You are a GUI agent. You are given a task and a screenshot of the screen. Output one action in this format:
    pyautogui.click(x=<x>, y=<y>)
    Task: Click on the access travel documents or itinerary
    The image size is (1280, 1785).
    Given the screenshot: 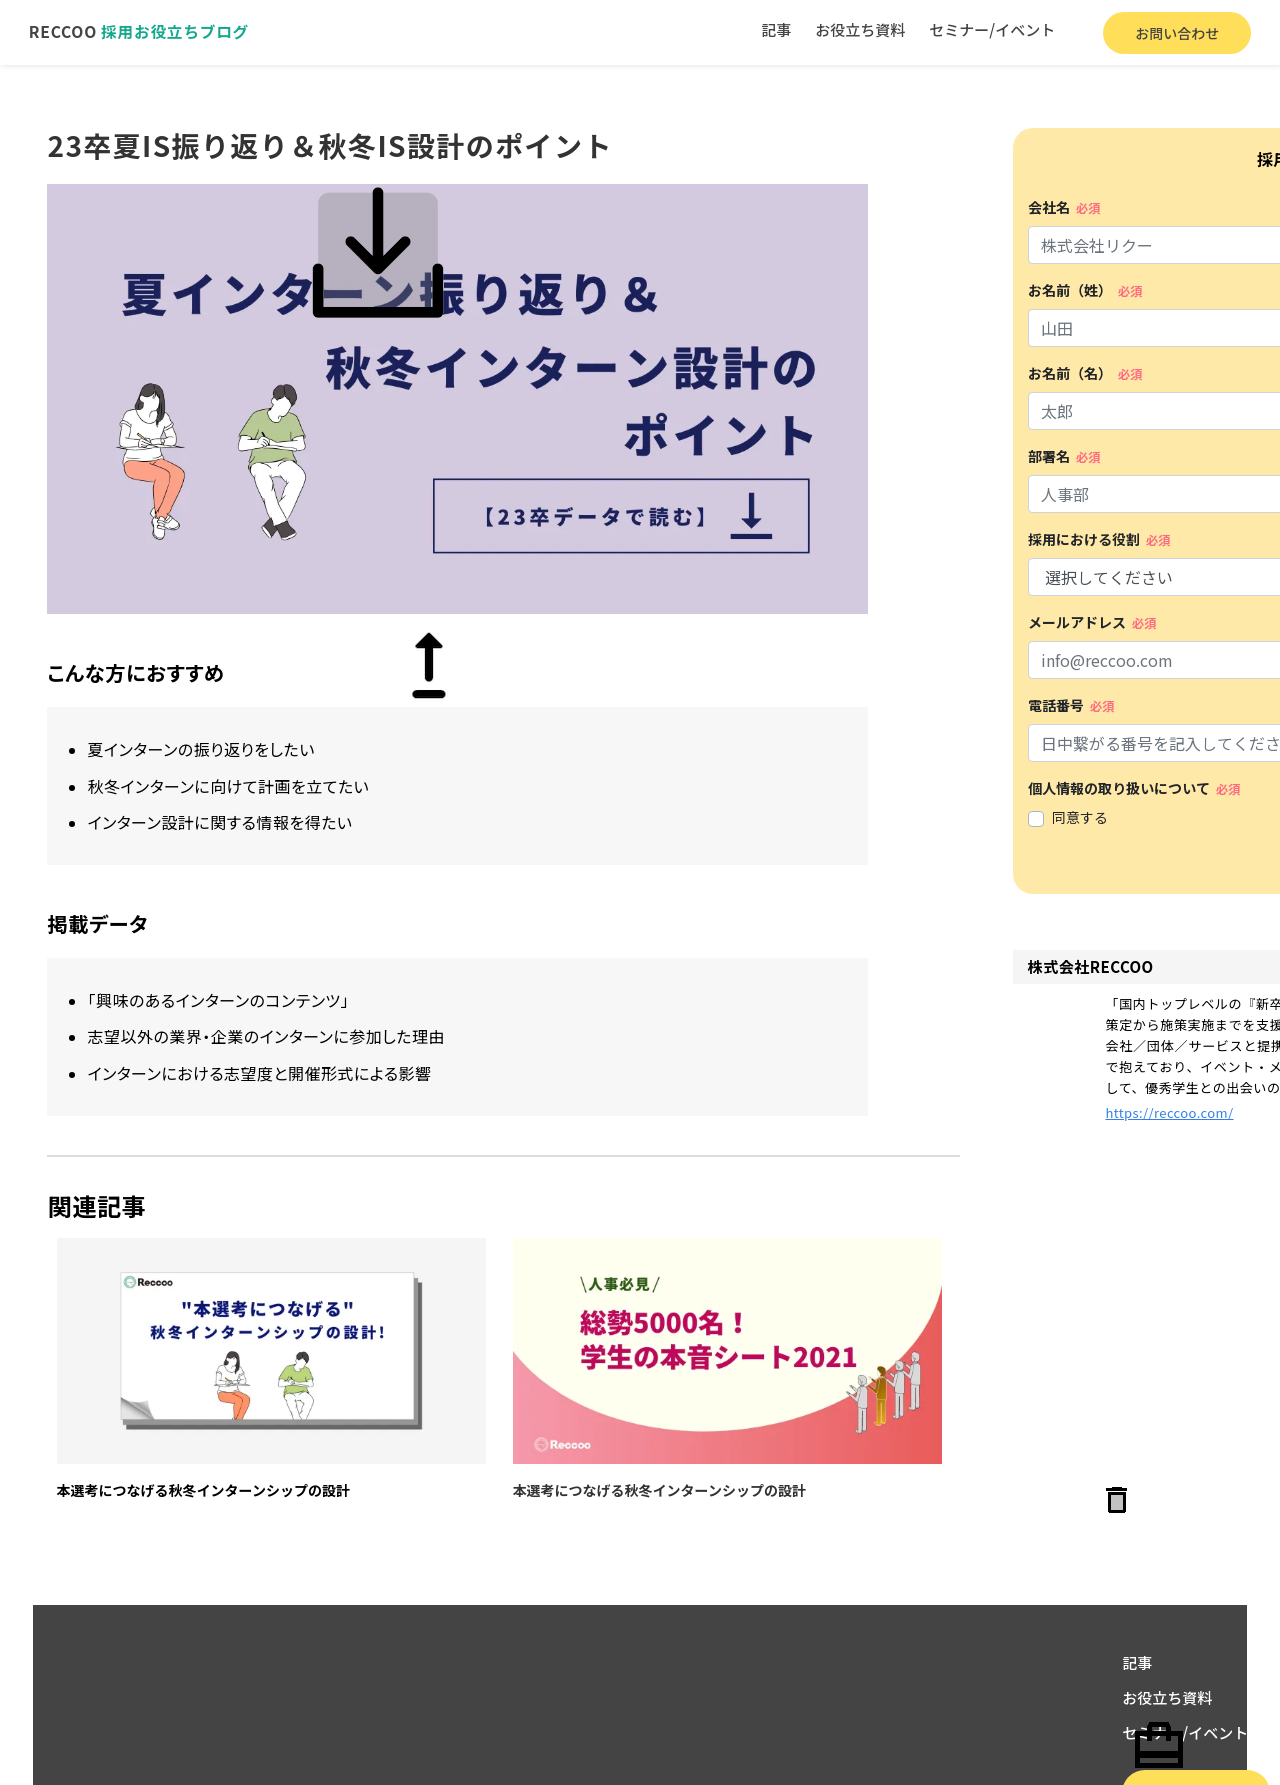 What is the action you would take?
    pyautogui.click(x=1159, y=1746)
    